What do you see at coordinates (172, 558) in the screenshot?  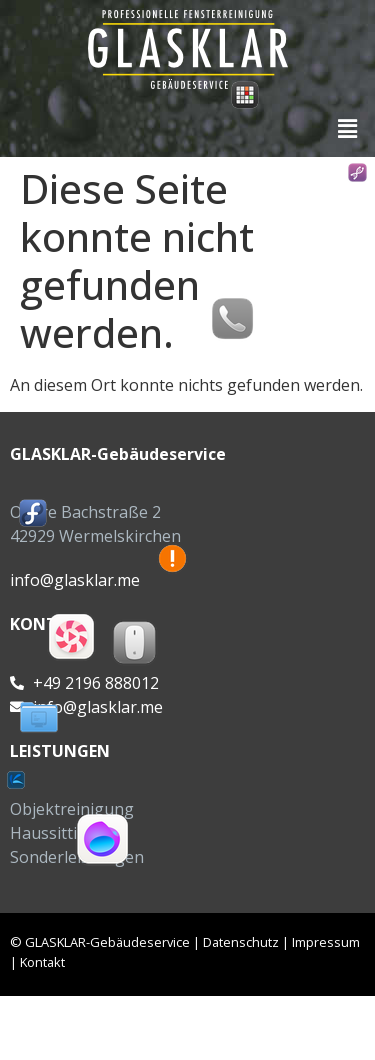 I see `indicates a warning or caution state` at bounding box center [172, 558].